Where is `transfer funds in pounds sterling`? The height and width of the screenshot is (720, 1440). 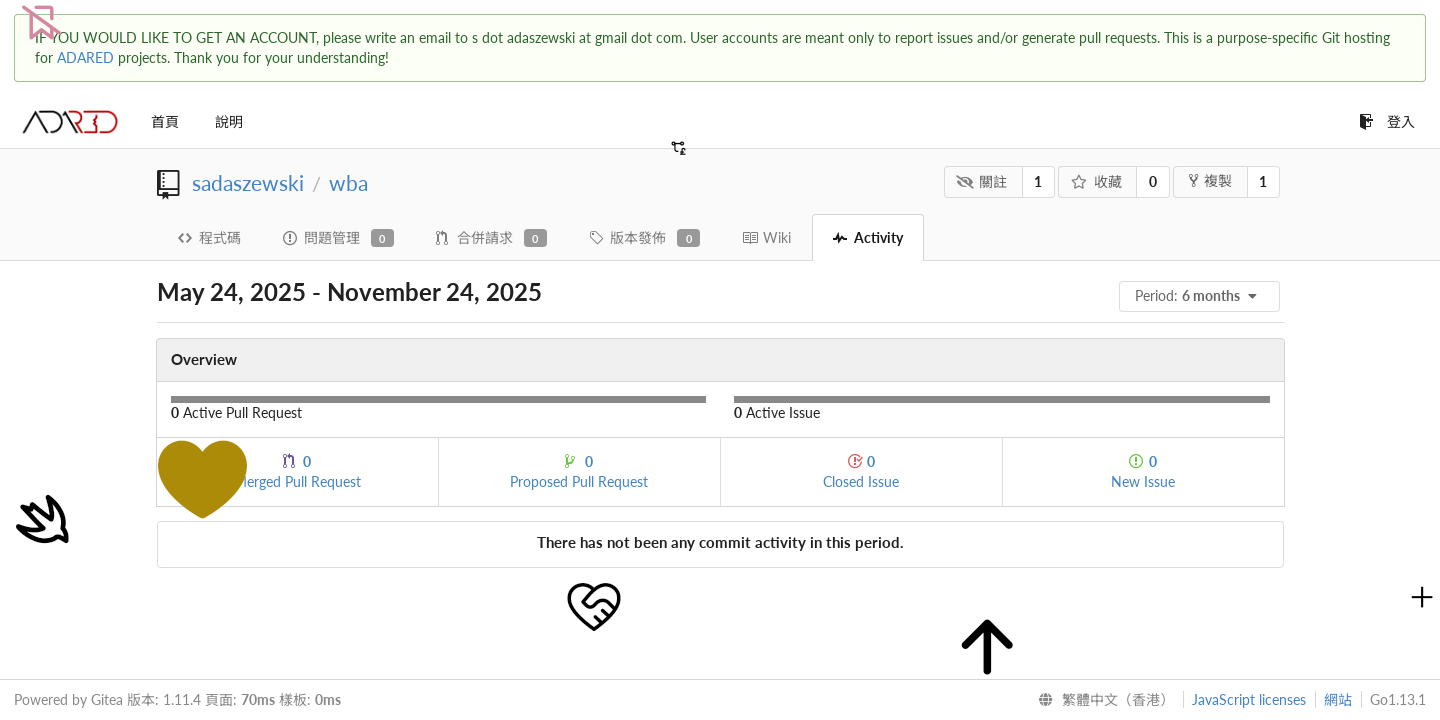 transfer funds in pounds sterling is located at coordinates (678, 148).